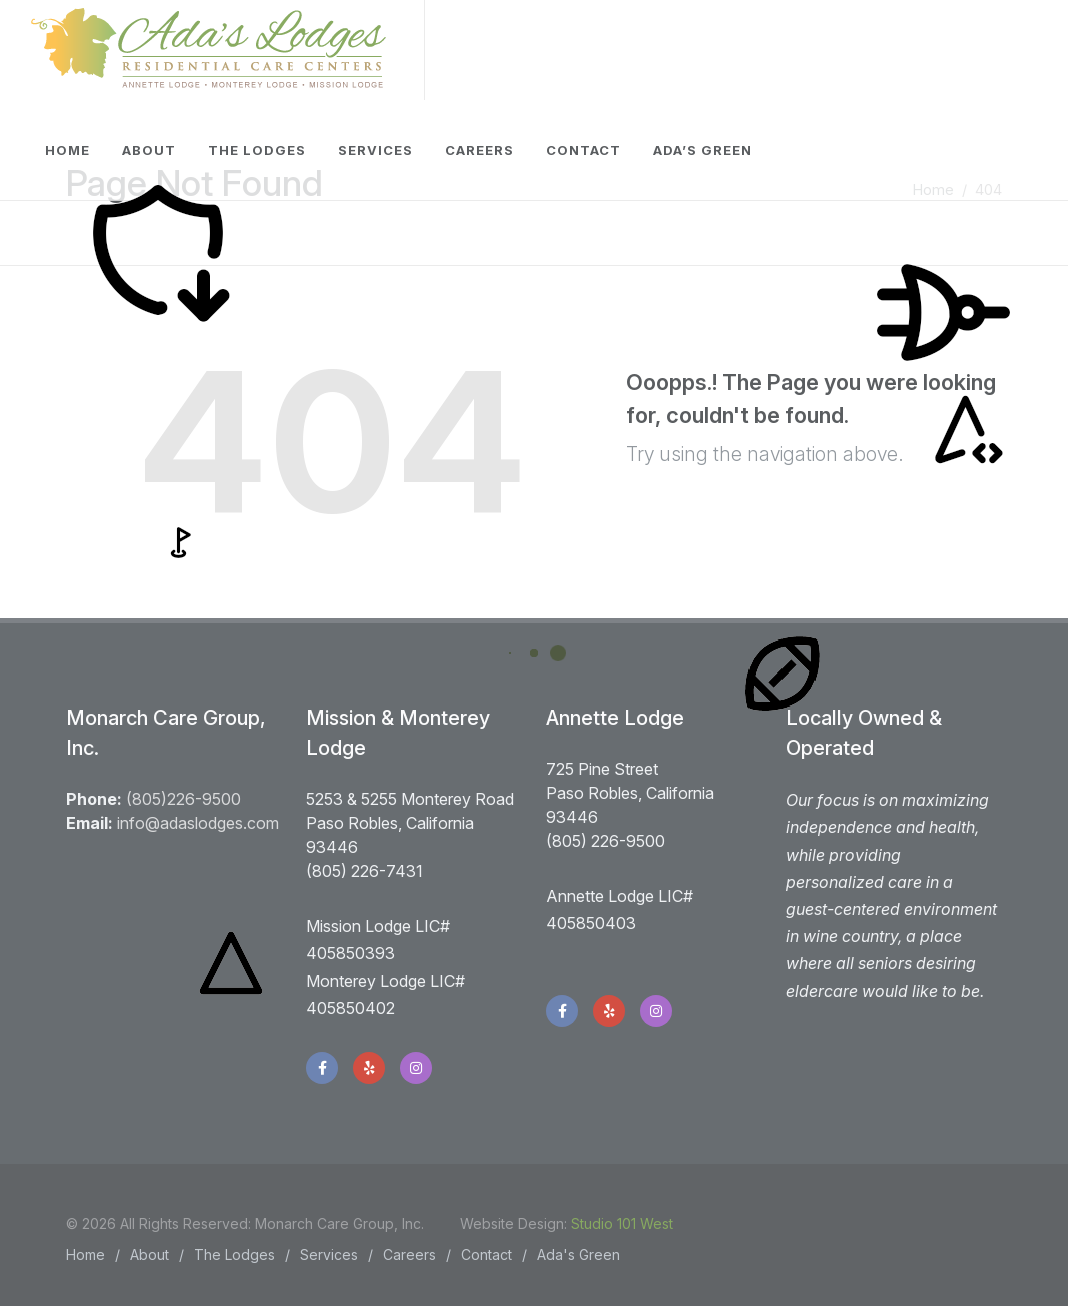 Image resolution: width=1068 pixels, height=1306 pixels. Describe the element at coordinates (178, 542) in the screenshot. I see `view golf course or club information` at that location.